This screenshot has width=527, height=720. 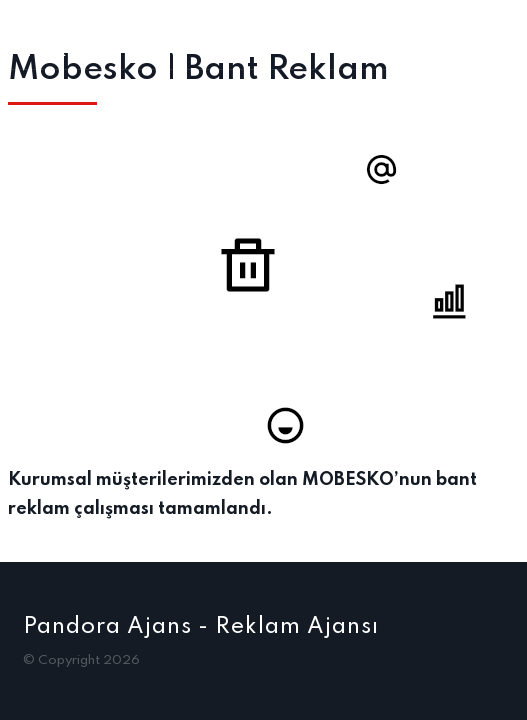 I want to click on add an emoji or reaction, so click(x=285, y=425).